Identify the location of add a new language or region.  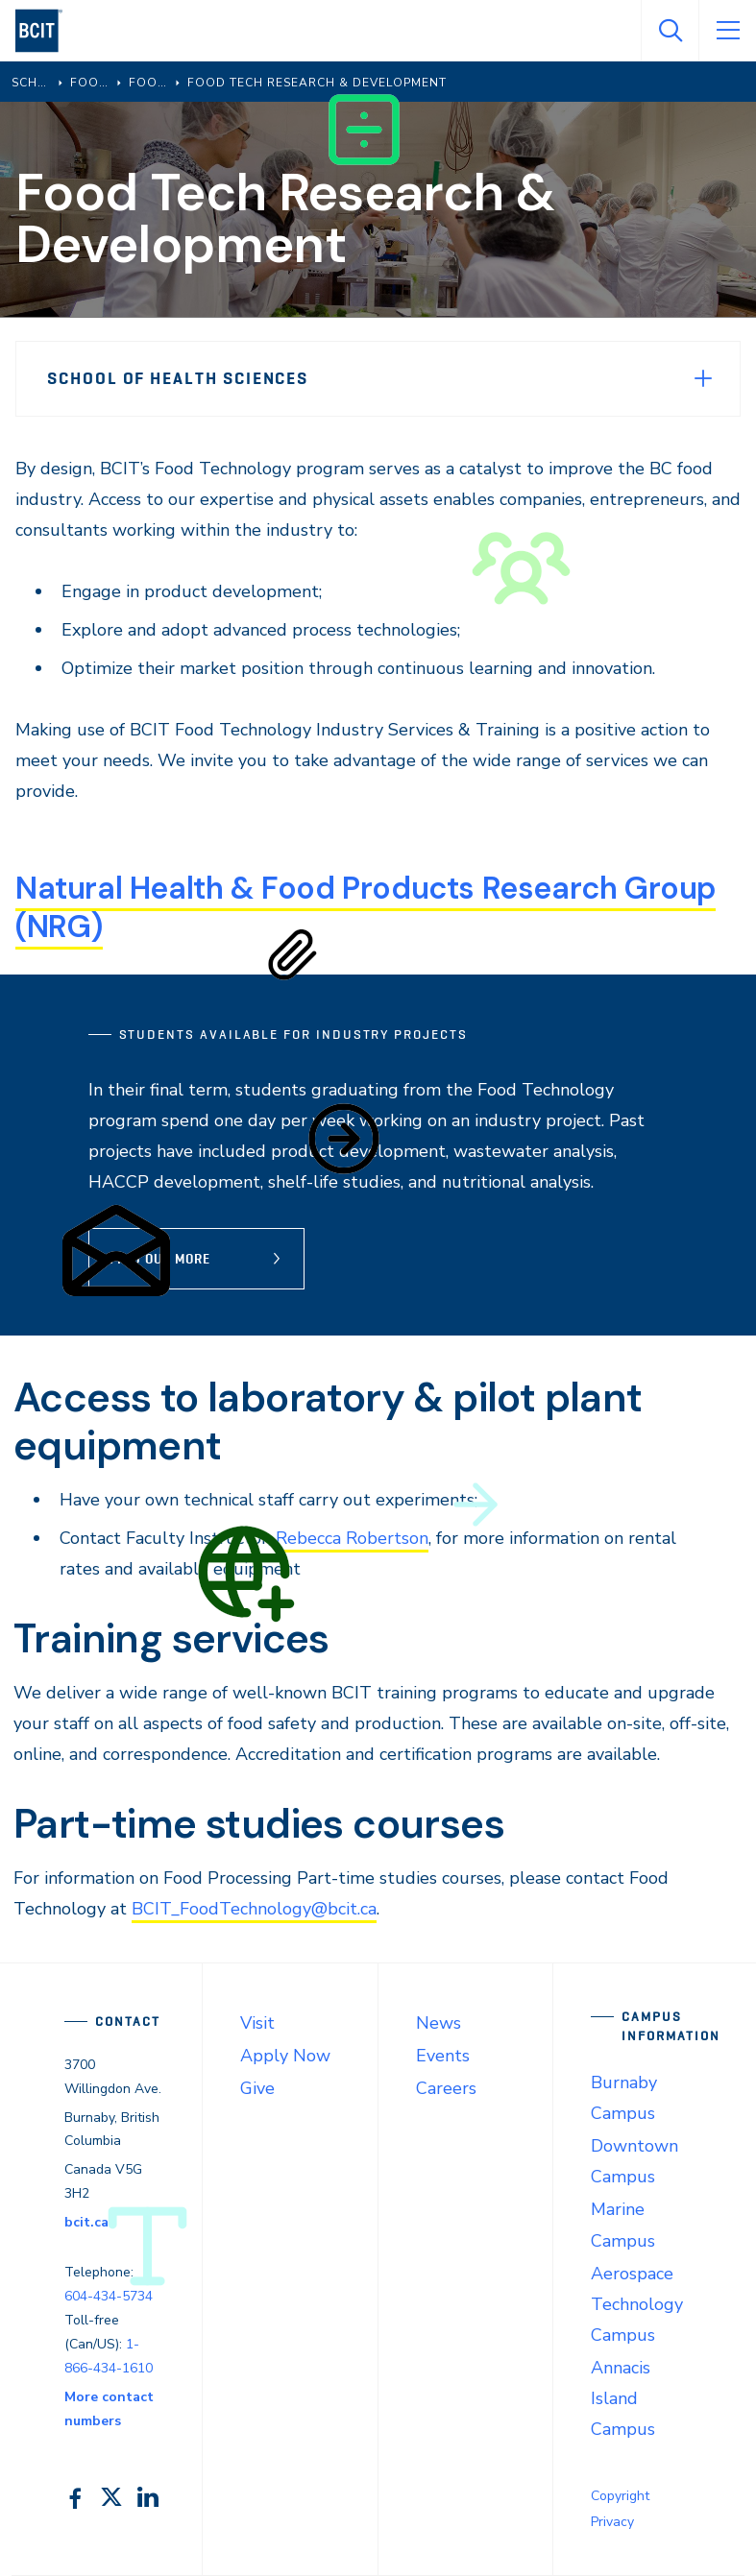
(244, 1572).